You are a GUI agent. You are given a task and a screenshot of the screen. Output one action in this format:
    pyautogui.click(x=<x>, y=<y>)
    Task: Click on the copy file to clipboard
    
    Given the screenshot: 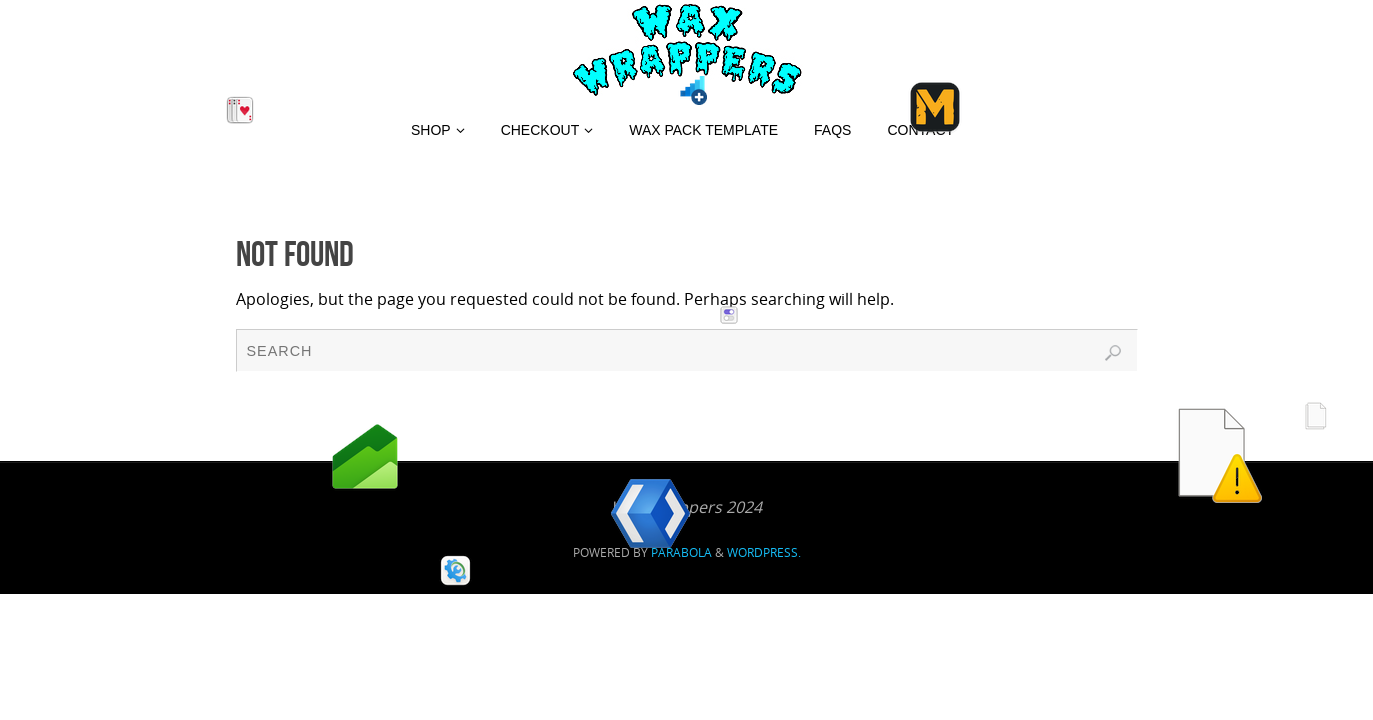 What is the action you would take?
    pyautogui.click(x=1316, y=416)
    